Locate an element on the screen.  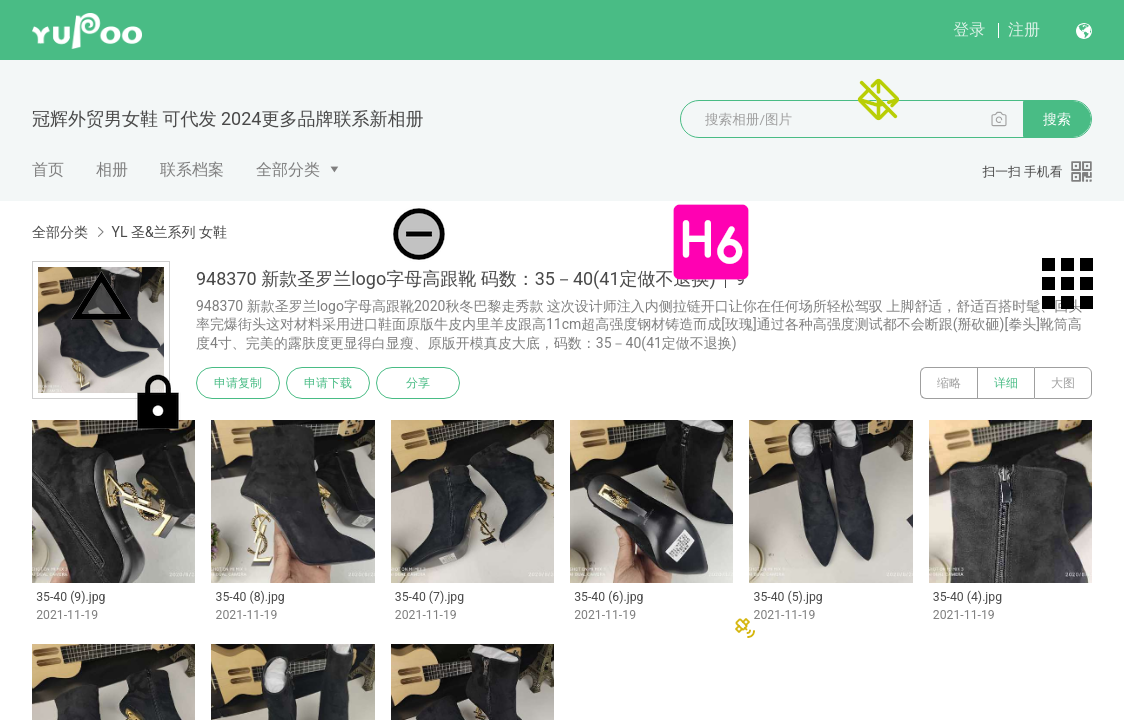
access satellite connection settings is located at coordinates (745, 628).